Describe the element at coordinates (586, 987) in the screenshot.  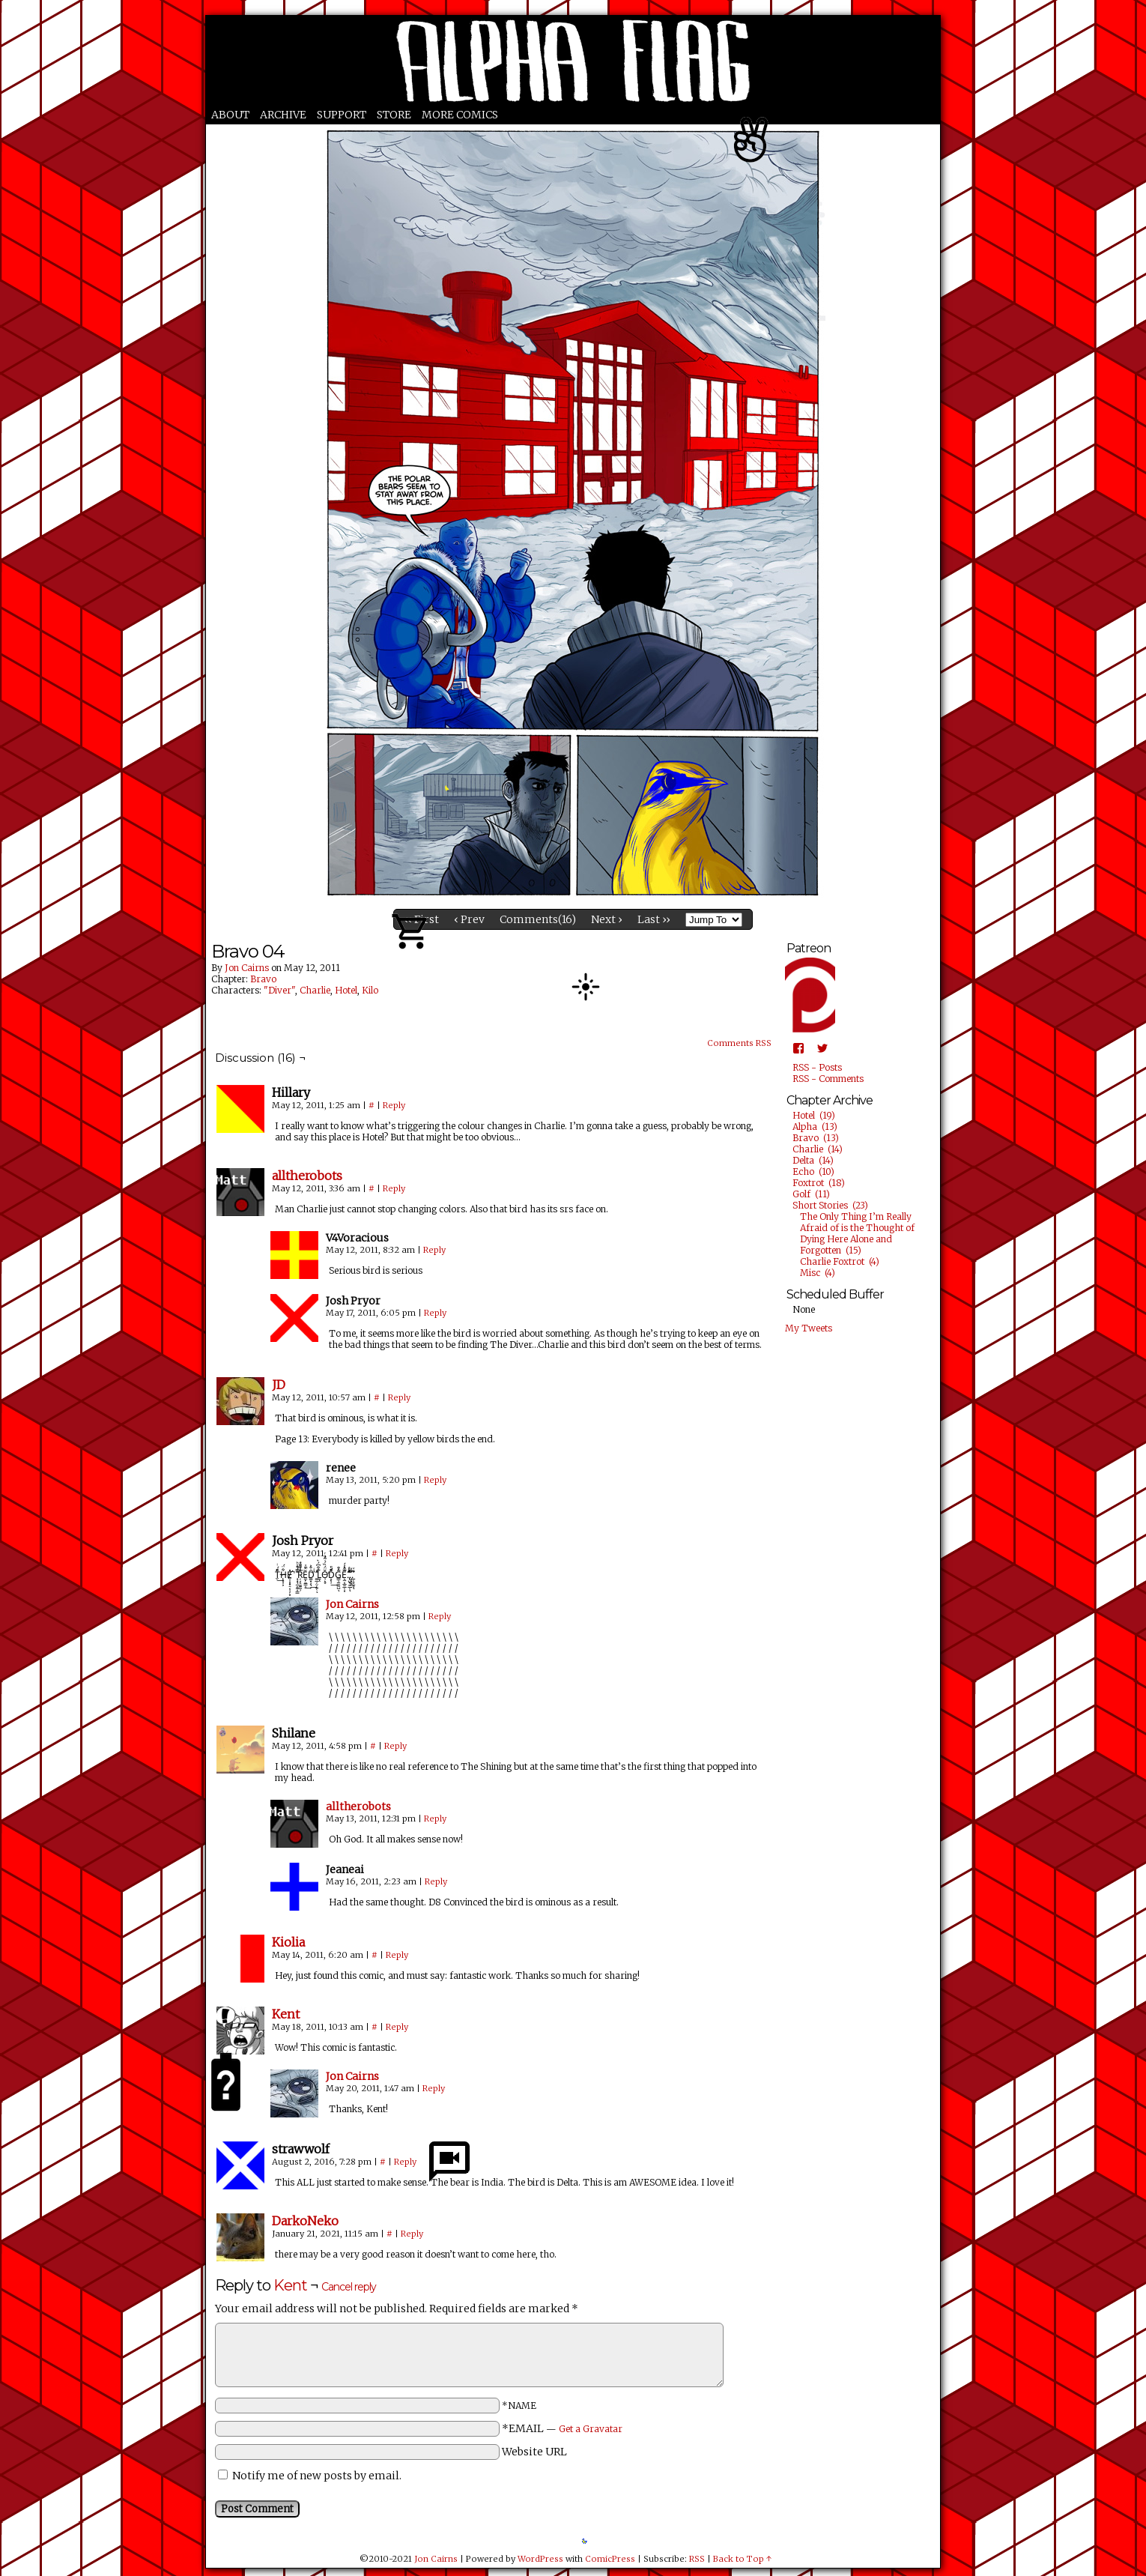
I see `adjust screen brightness` at that location.